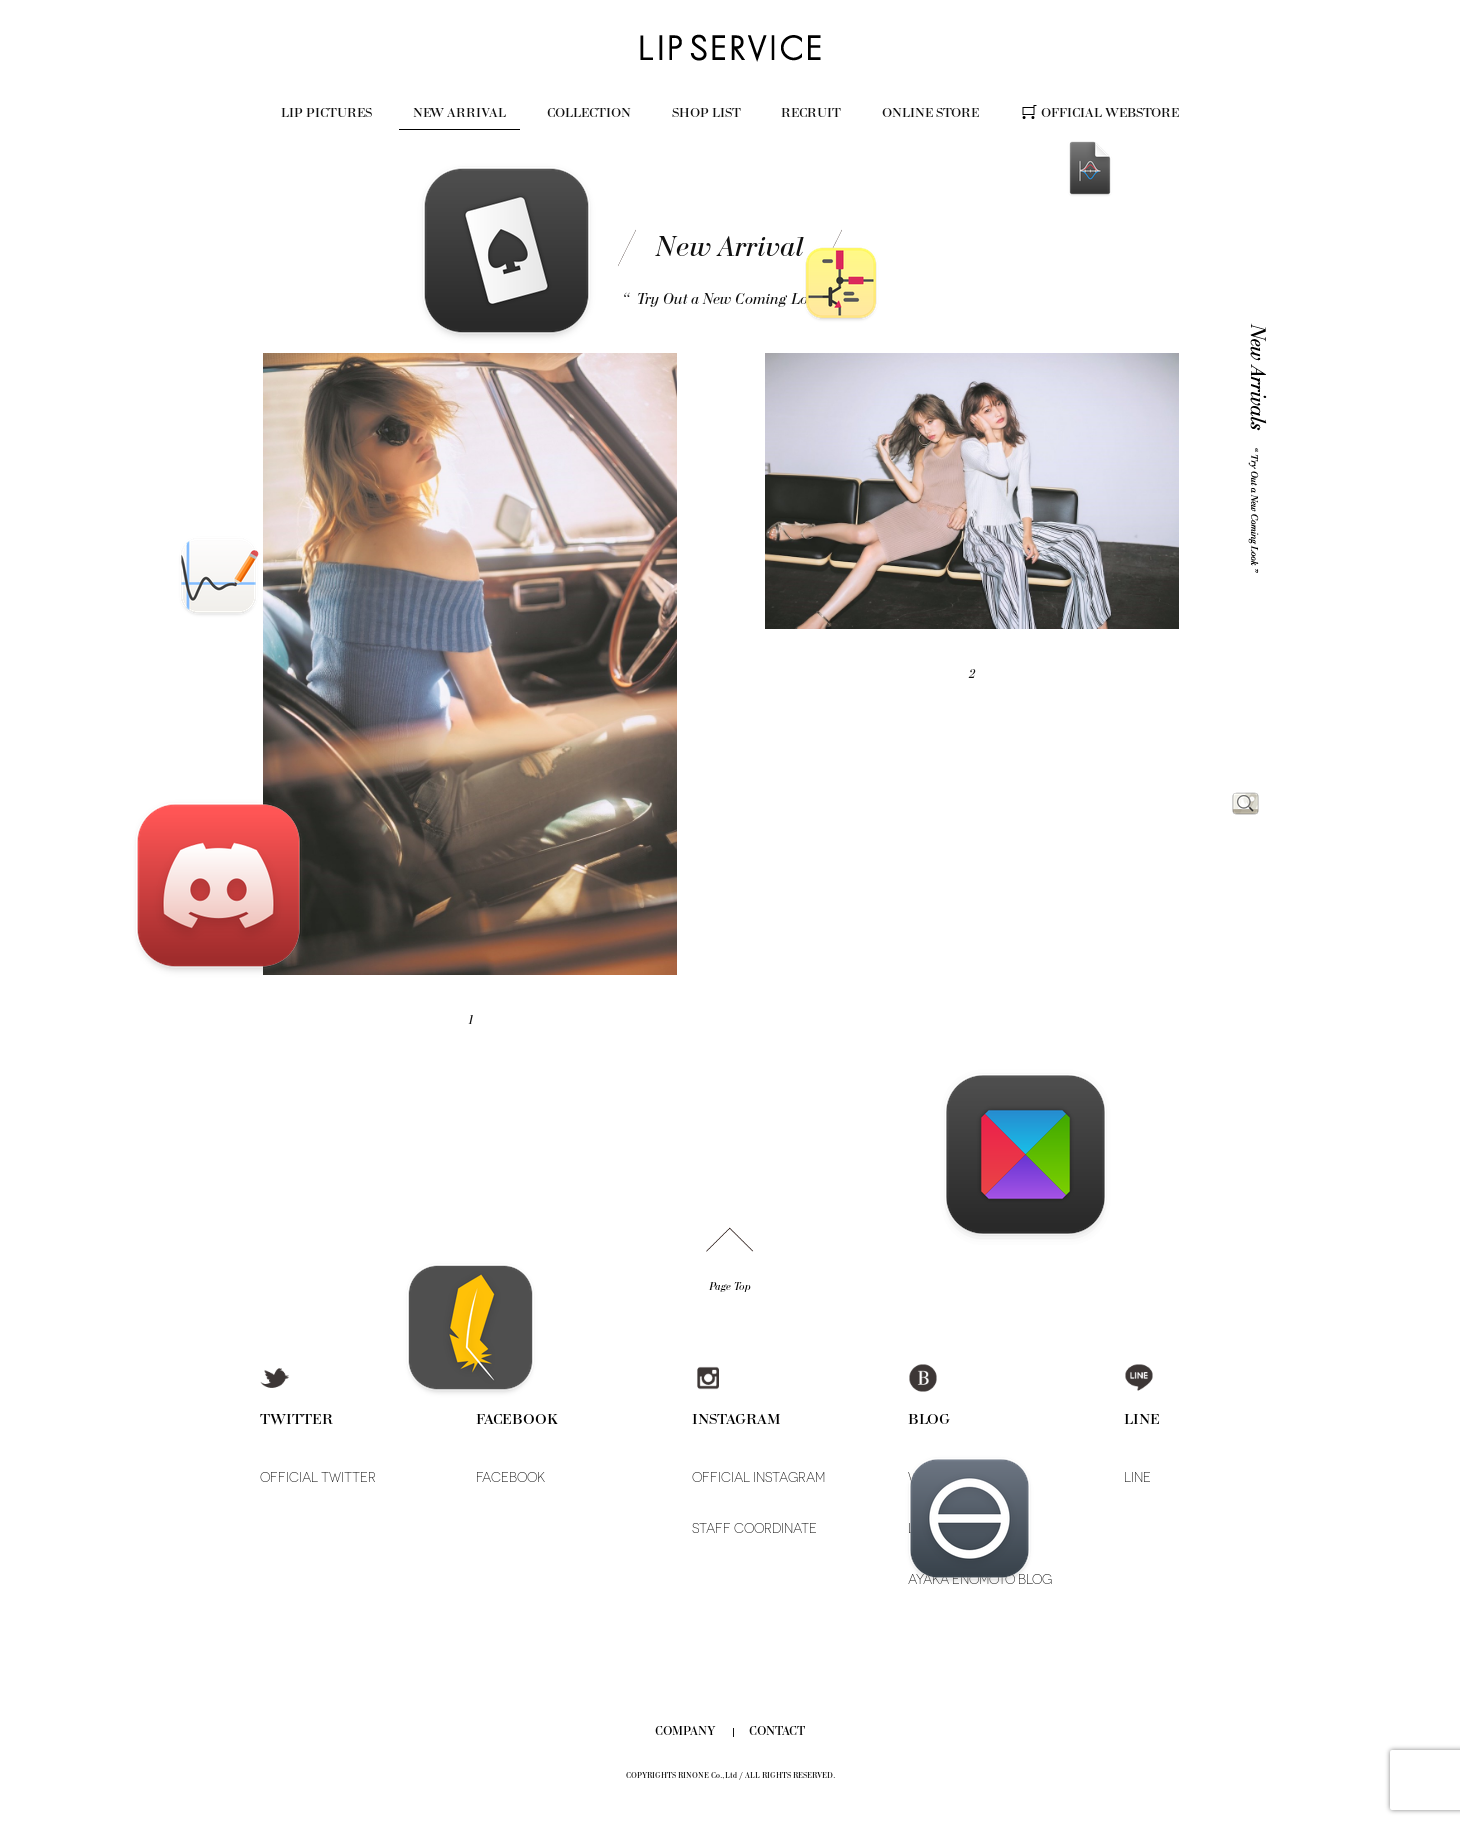 The image size is (1460, 1824). I want to click on launch linux lite application, so click(470, 1327).